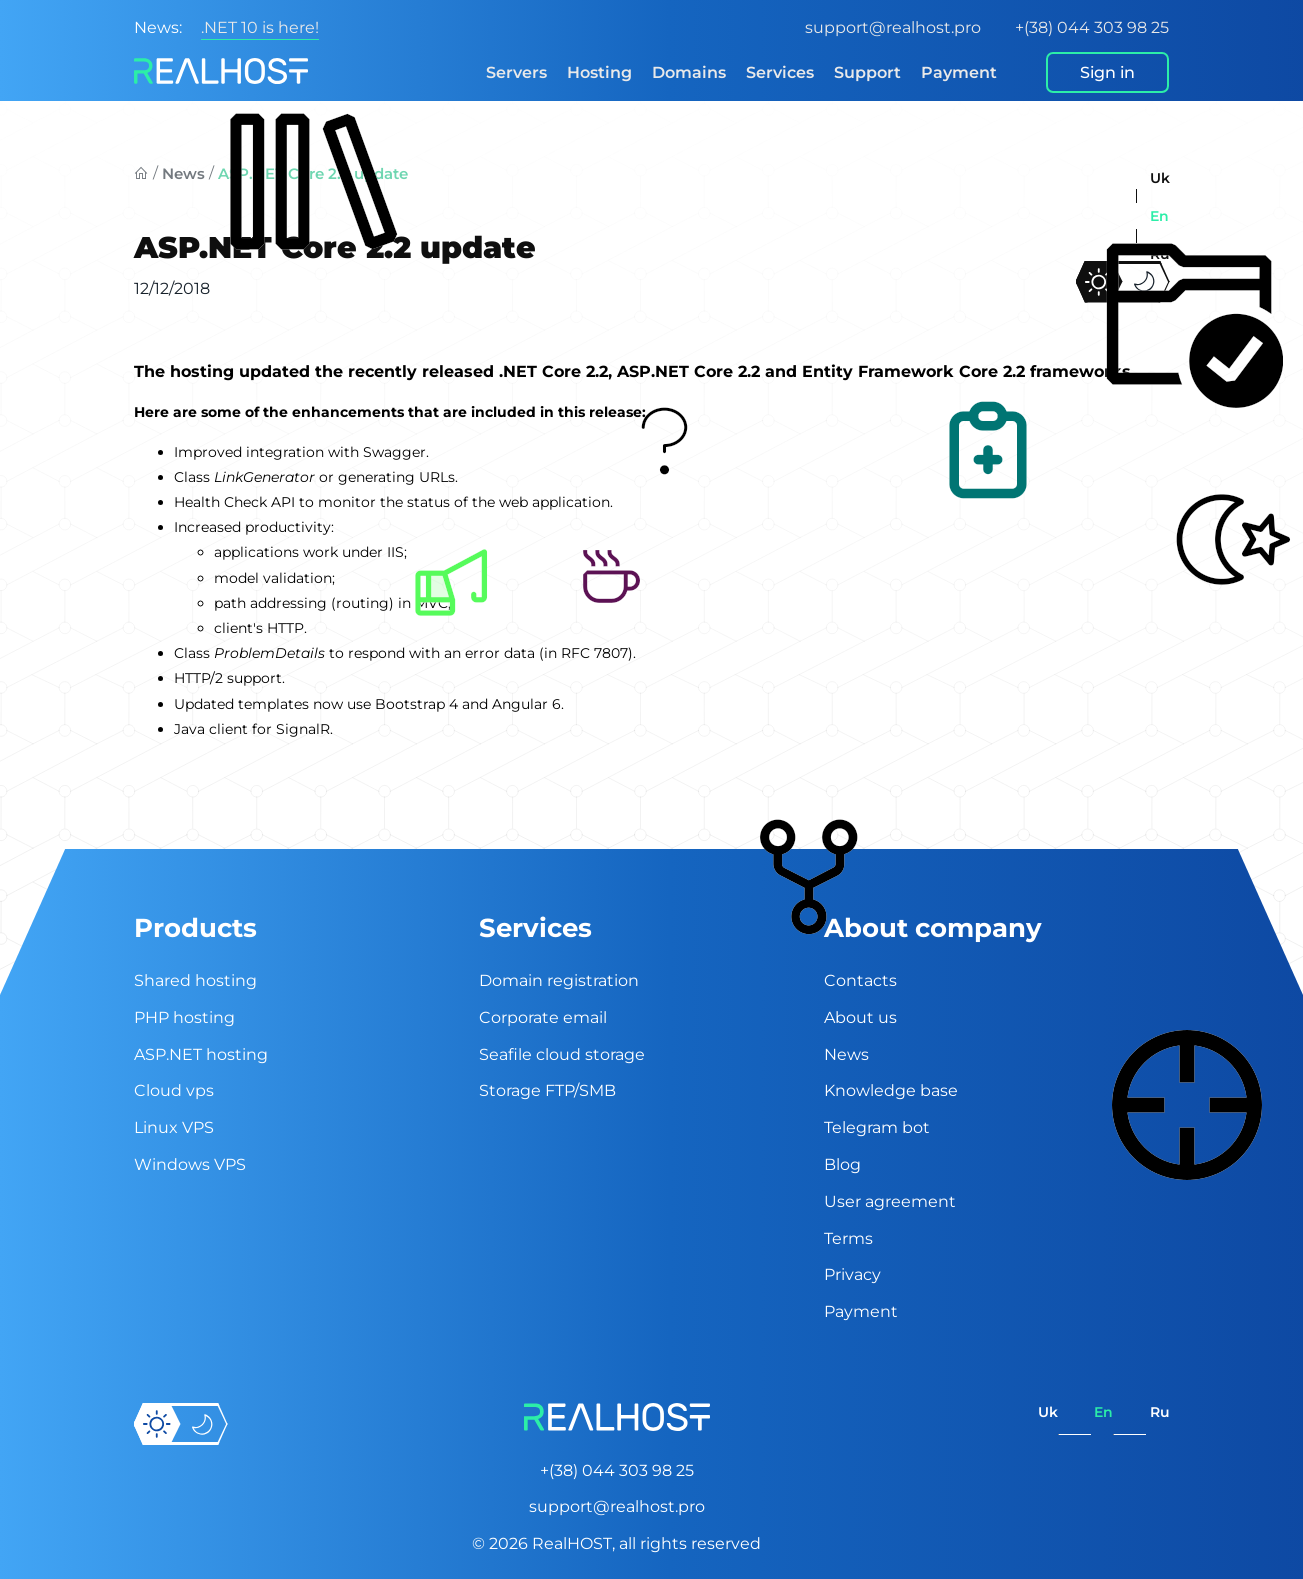 Image resolution: width=1303 pixels, height=1579 pixels. I want to click on fork a repository, so click(804, 872).